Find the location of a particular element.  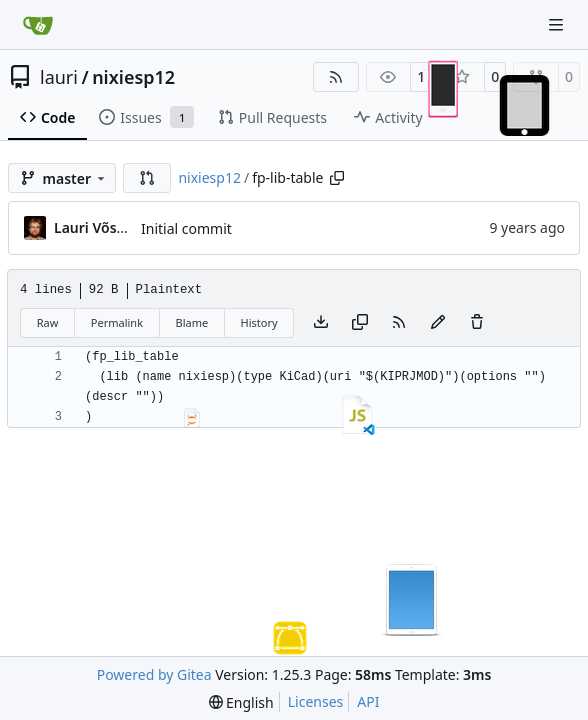

manage connected iPad device is located at coordinates (411, 599).